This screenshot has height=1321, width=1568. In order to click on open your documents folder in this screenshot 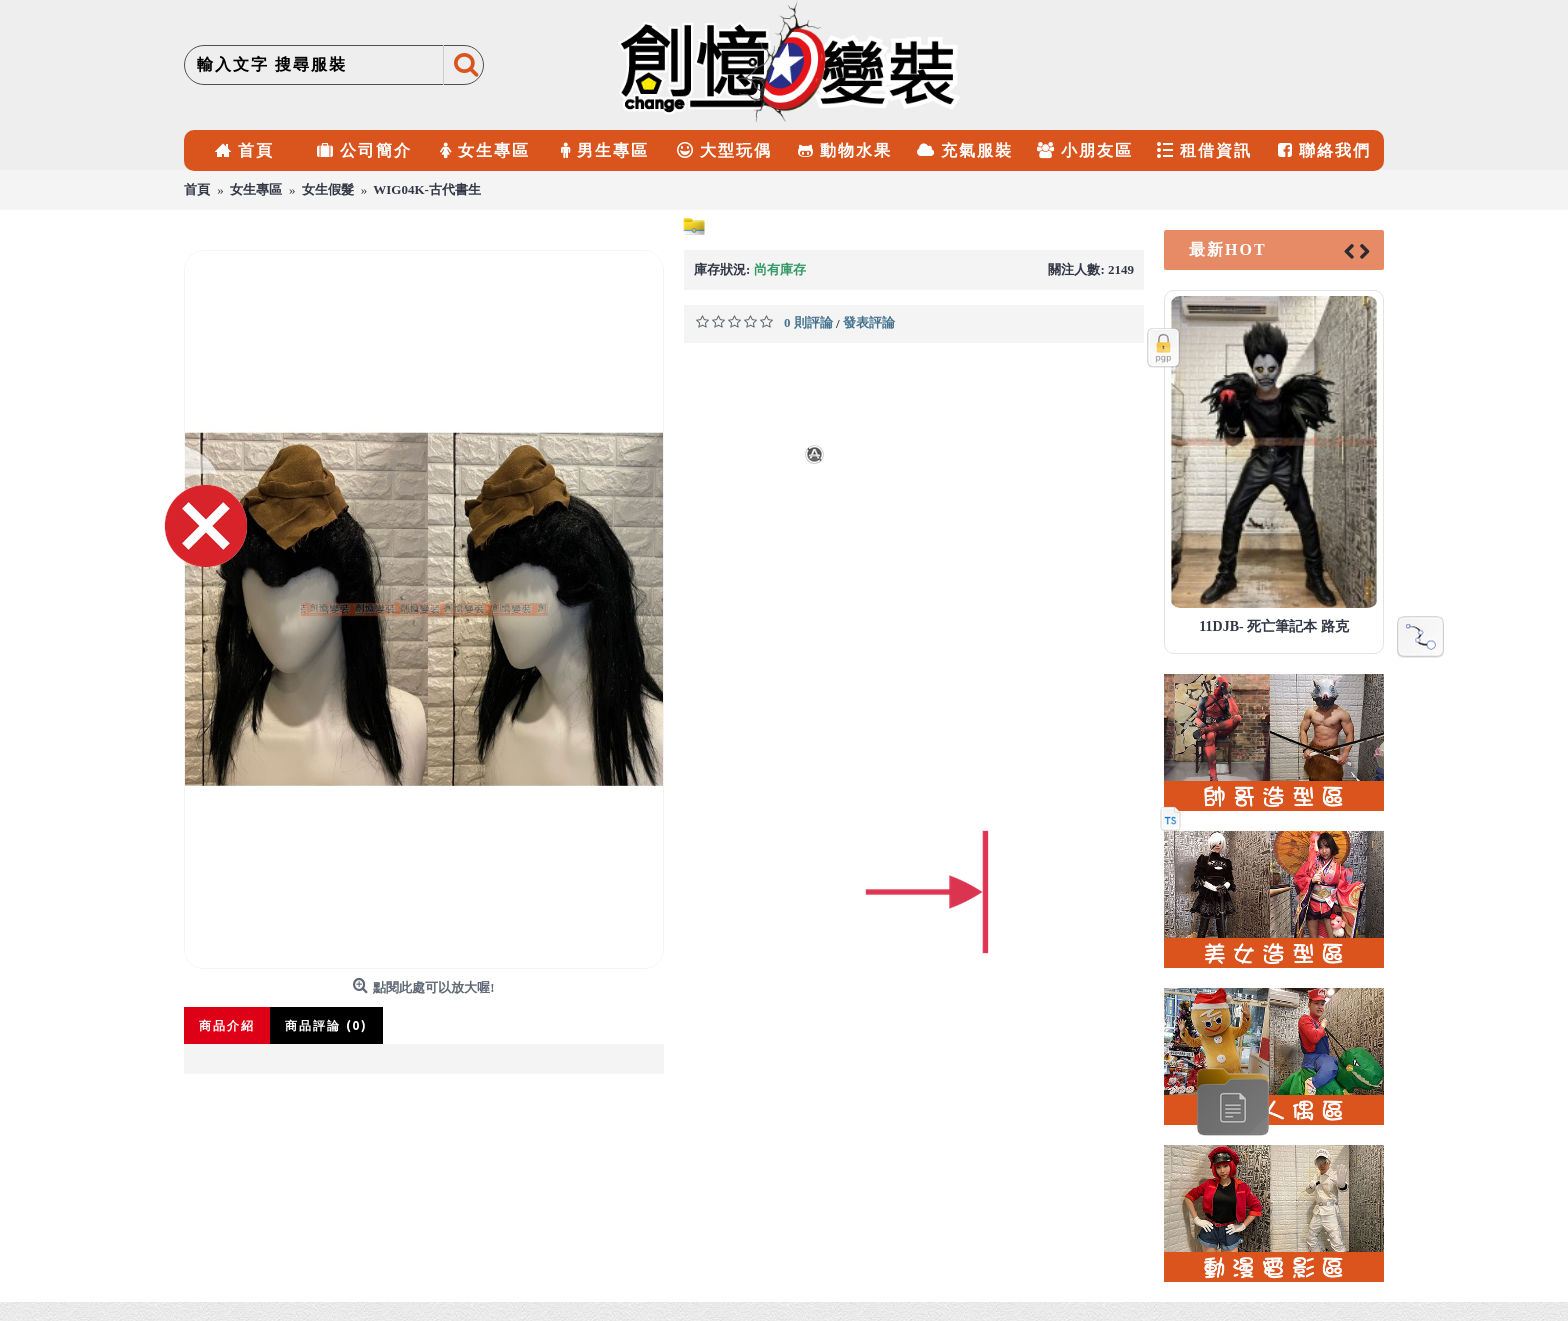, I will do `click(1233, 1102)`.